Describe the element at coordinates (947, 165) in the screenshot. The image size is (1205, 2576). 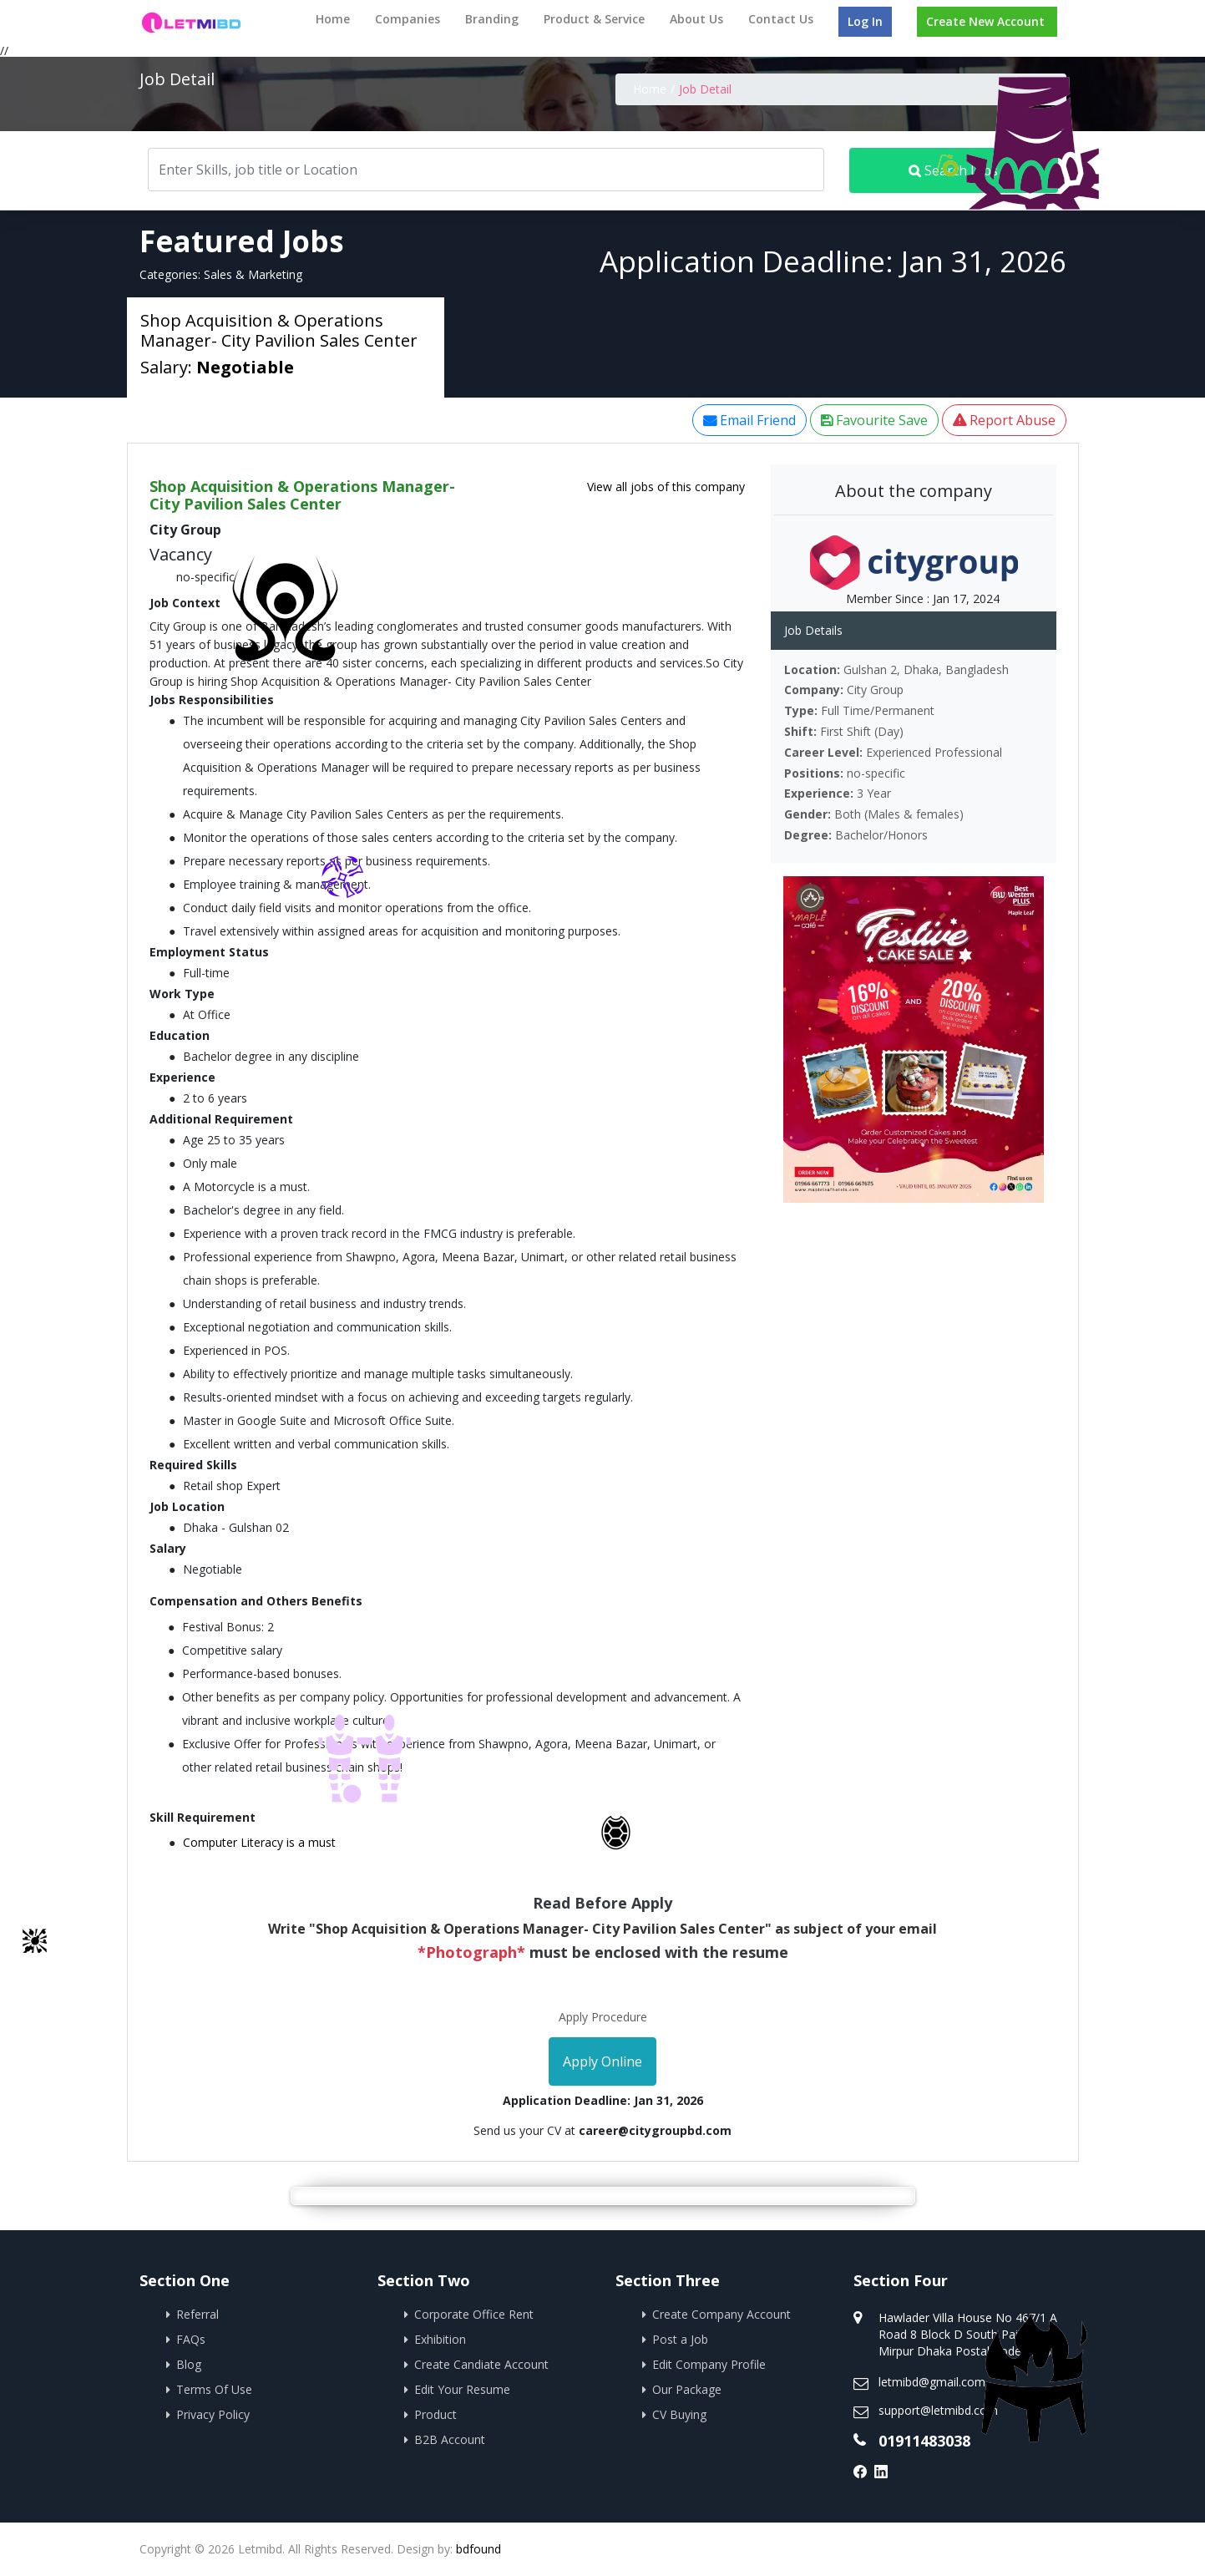
I see `access vehicle repair or tire change tools` at that location.